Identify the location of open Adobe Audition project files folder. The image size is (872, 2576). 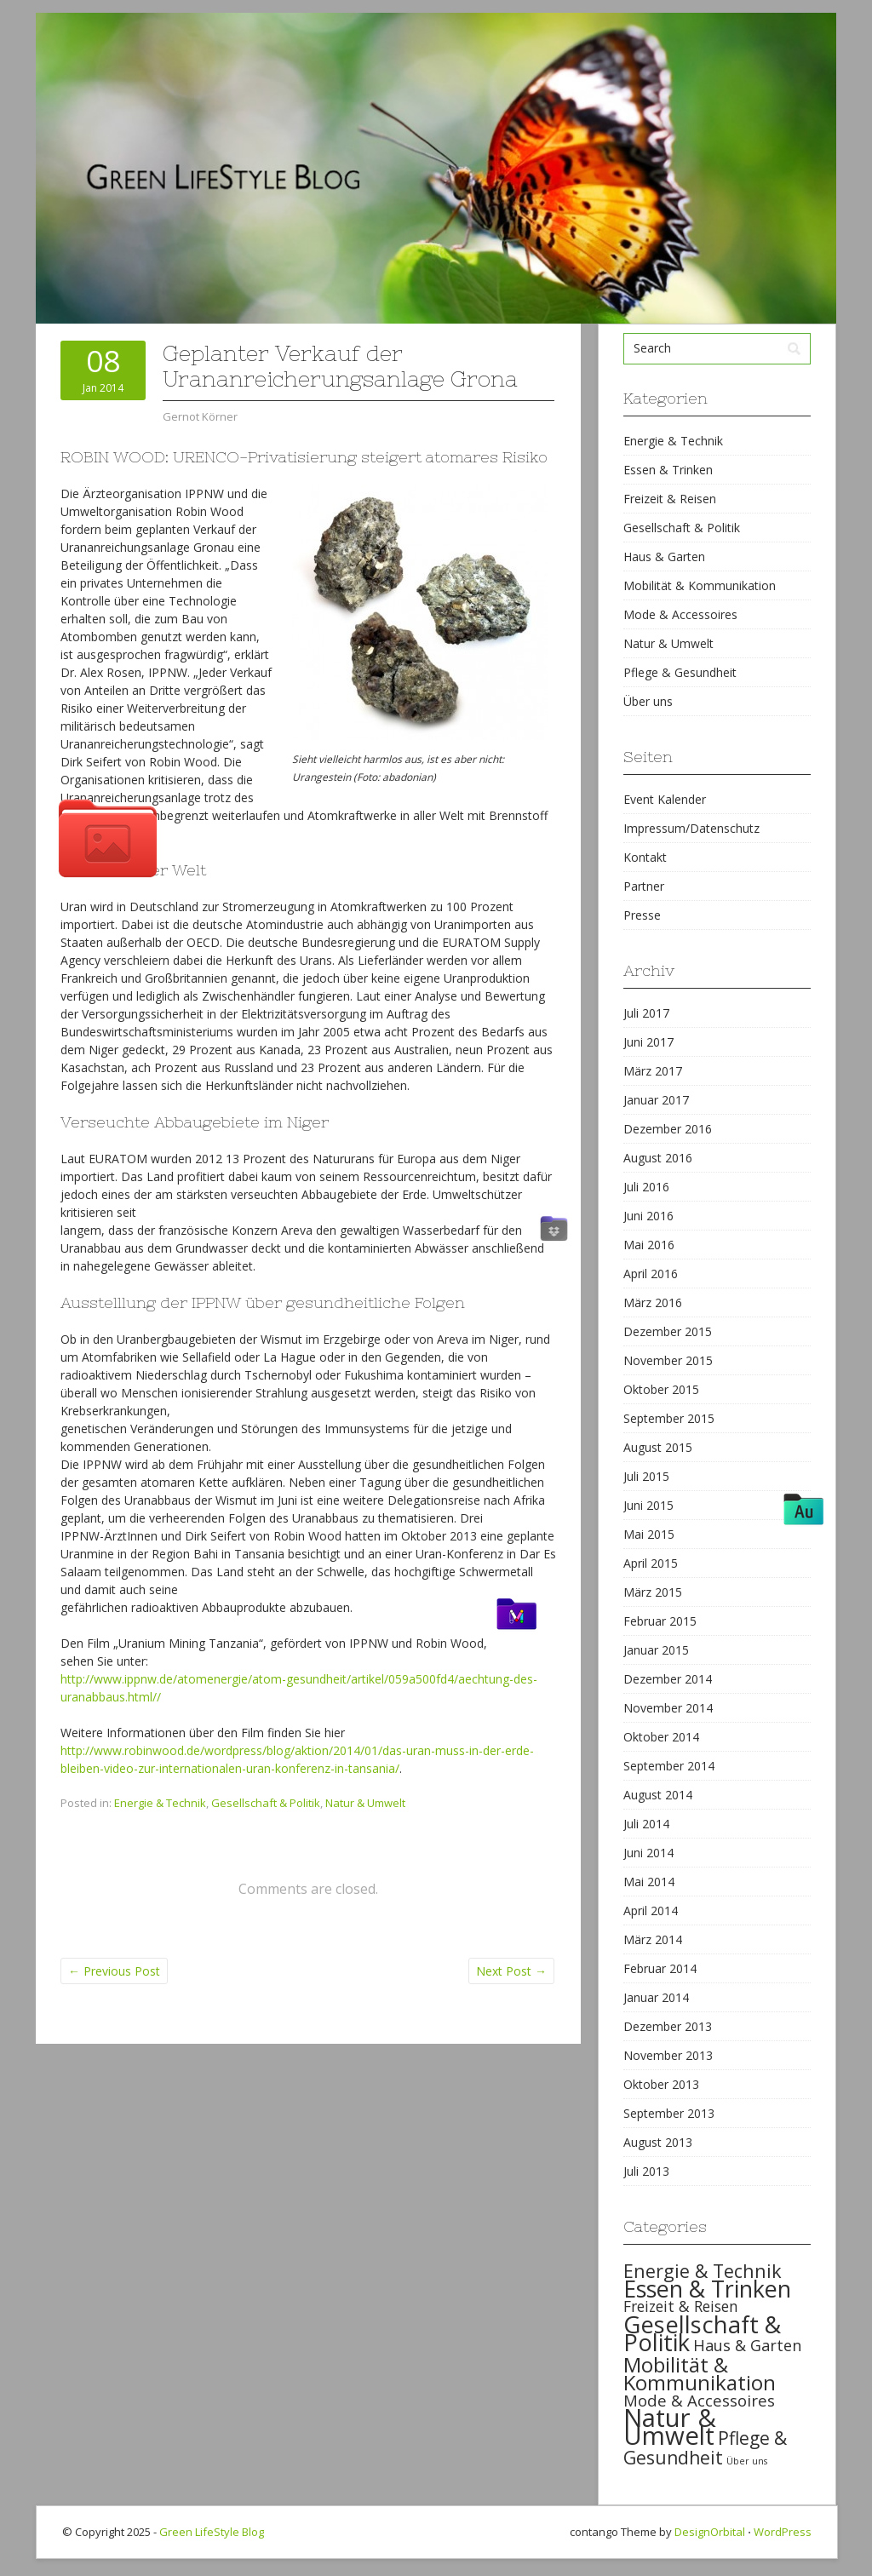
(803, 1510).